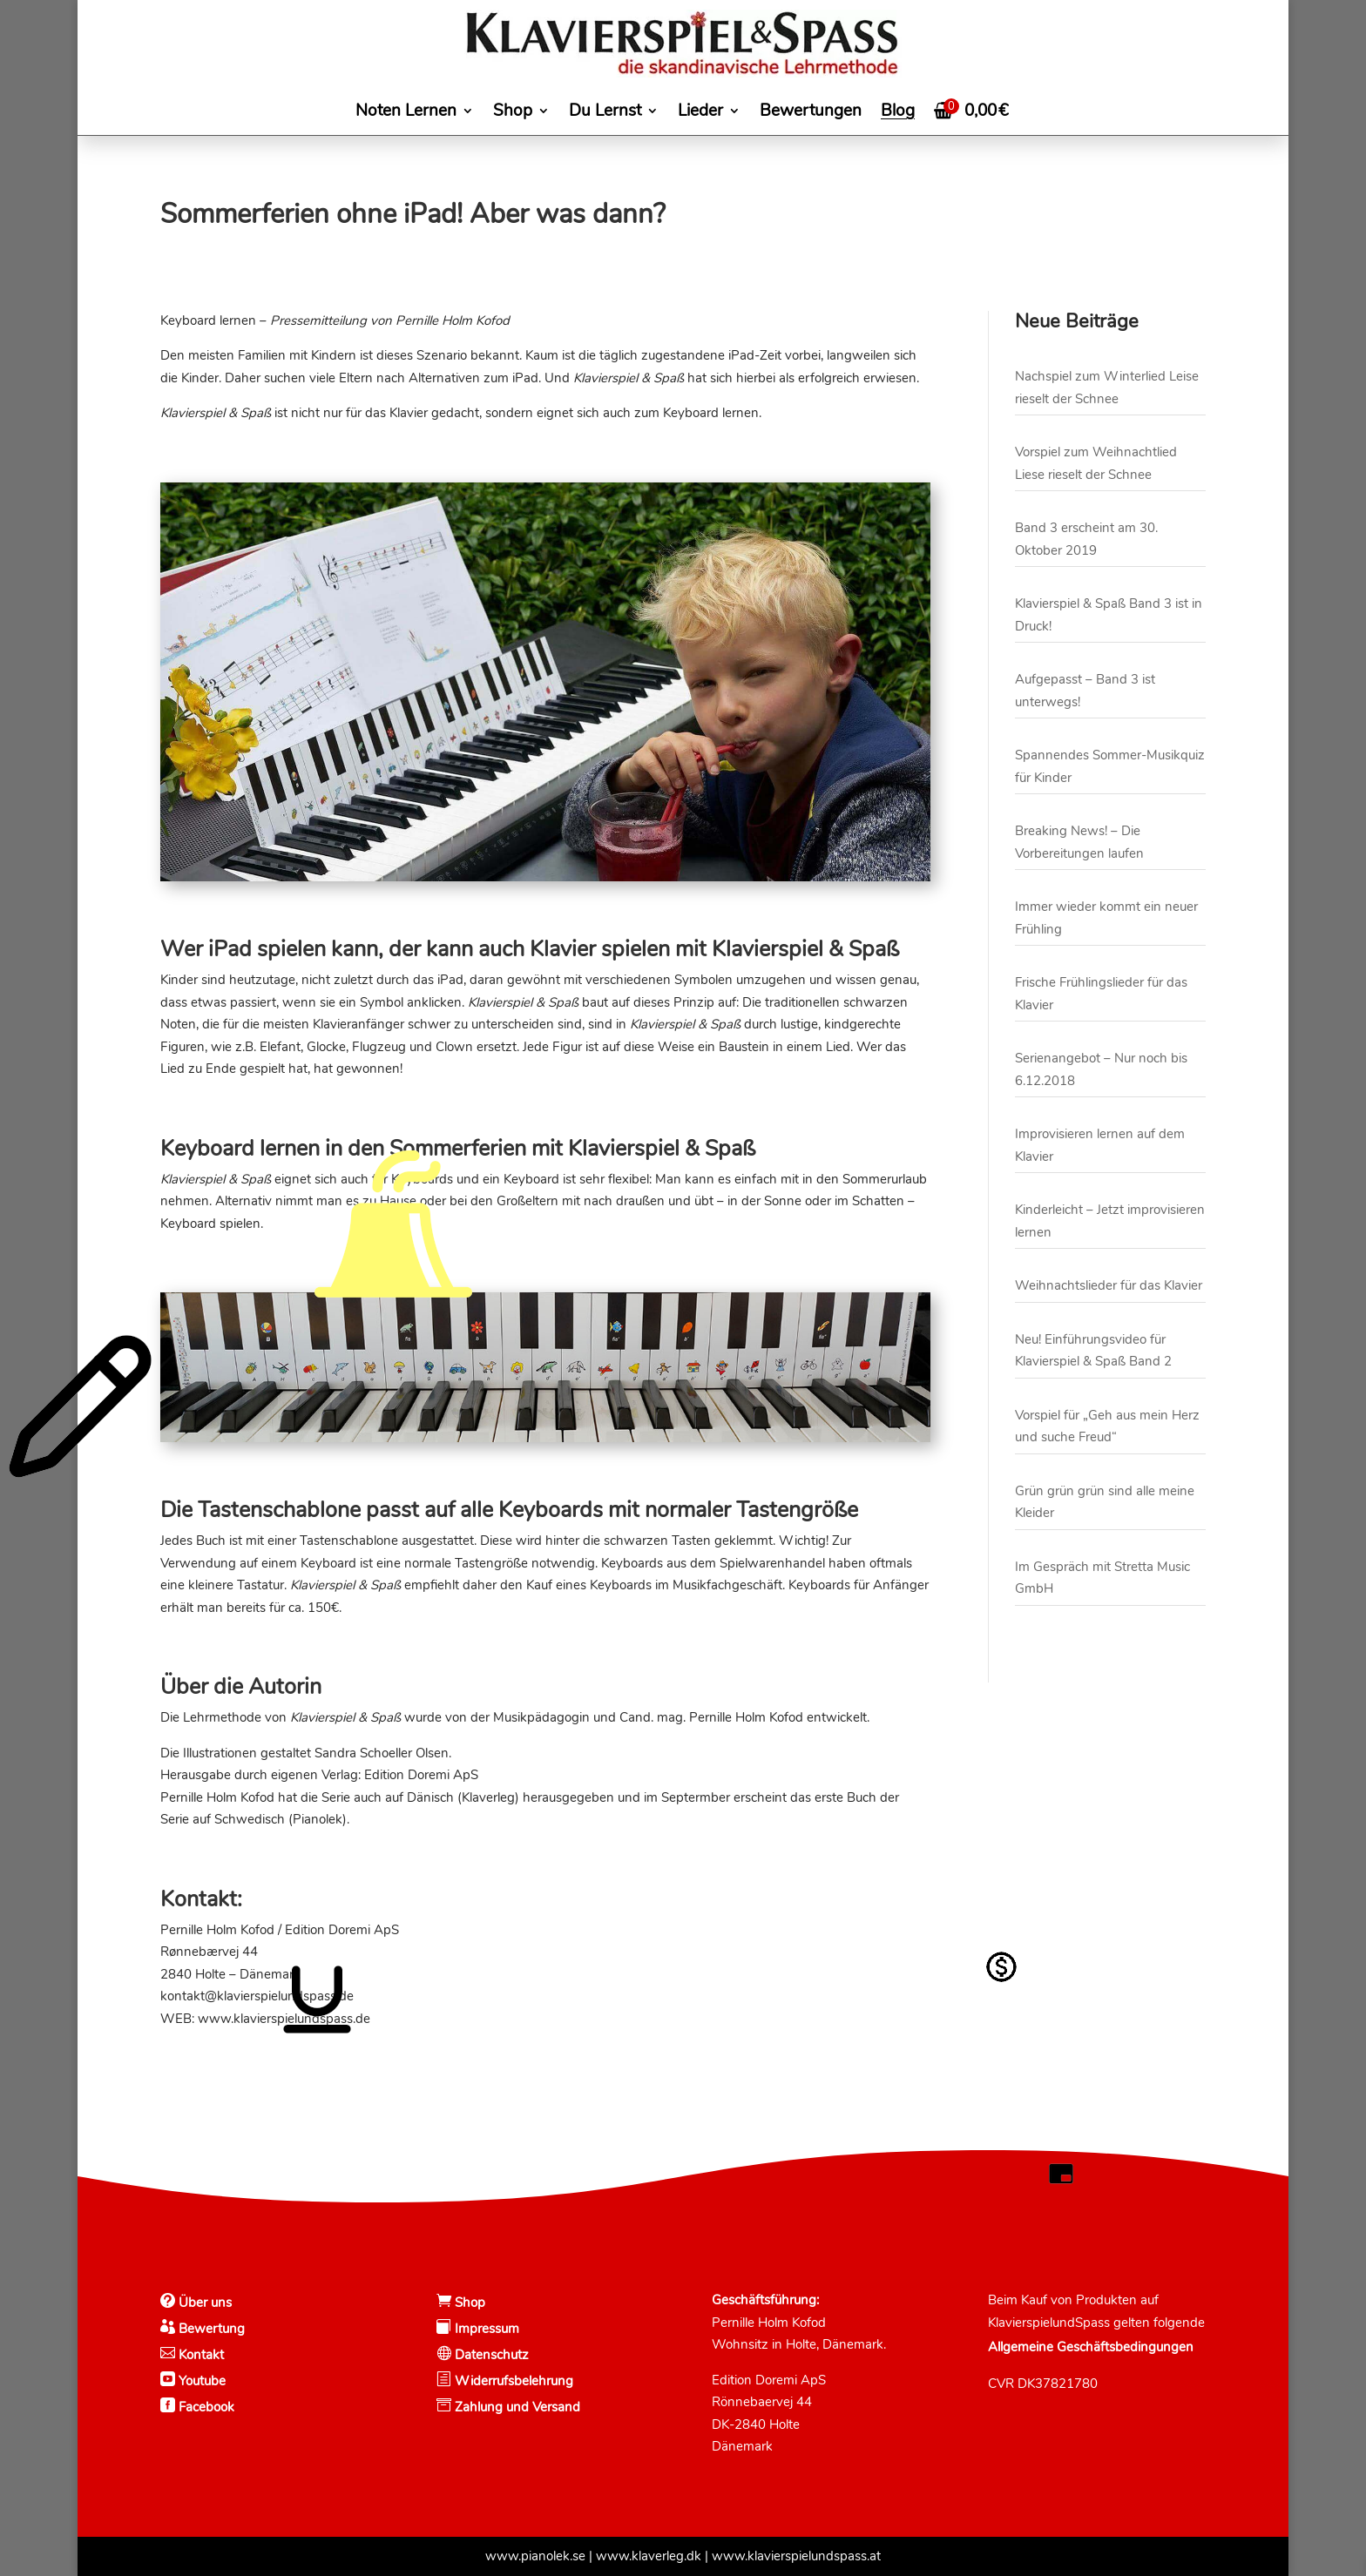  Describe the element at coordinates (393, 1234) in the screenshot. I see `view nuclear power plant status` at that location.